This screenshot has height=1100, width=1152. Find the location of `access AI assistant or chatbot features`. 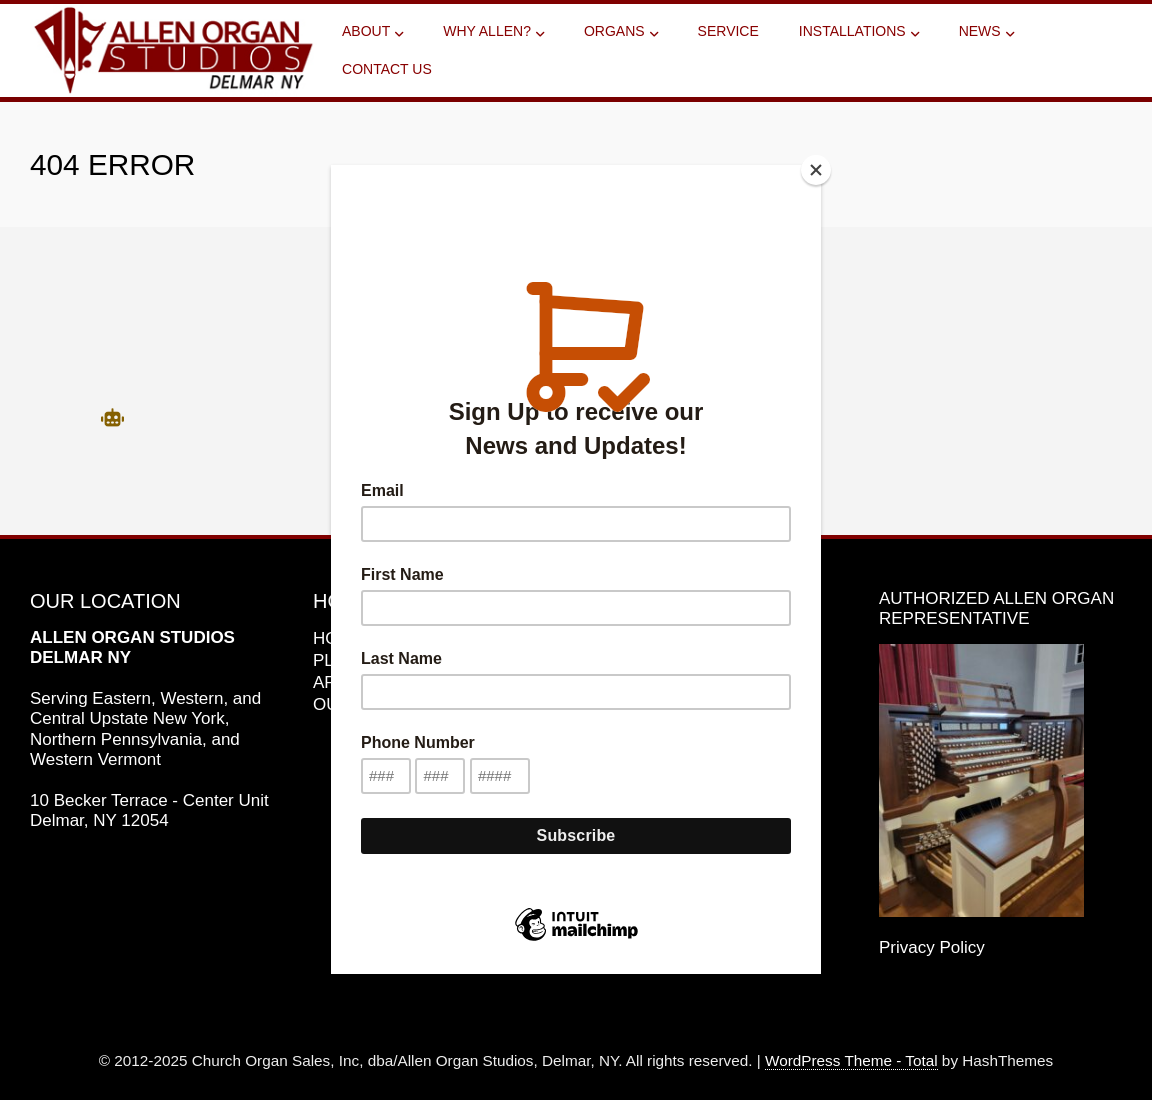

access AI assistant or chatbot features is located at coordinates (112, 418).